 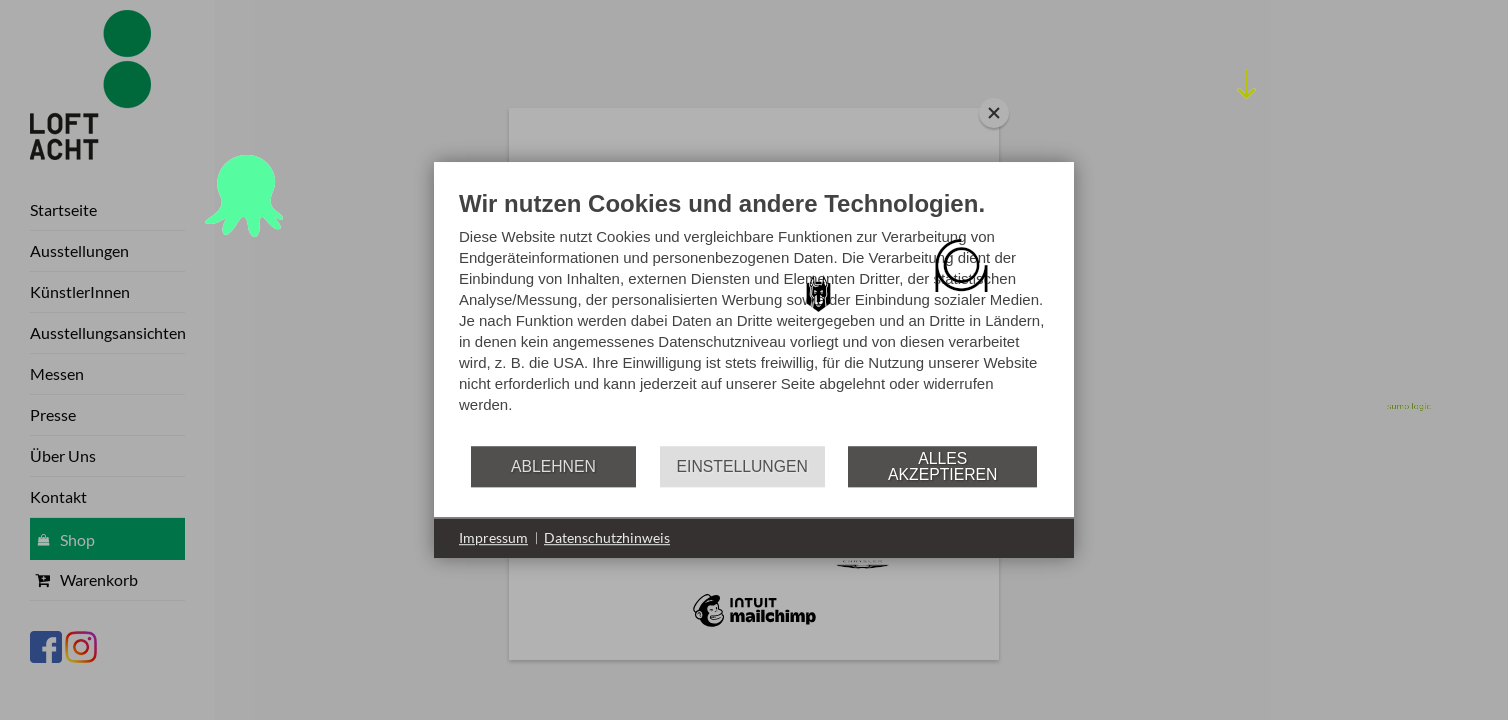 I want to click on access Snyk security dashboard, so click(x=818, y=293).